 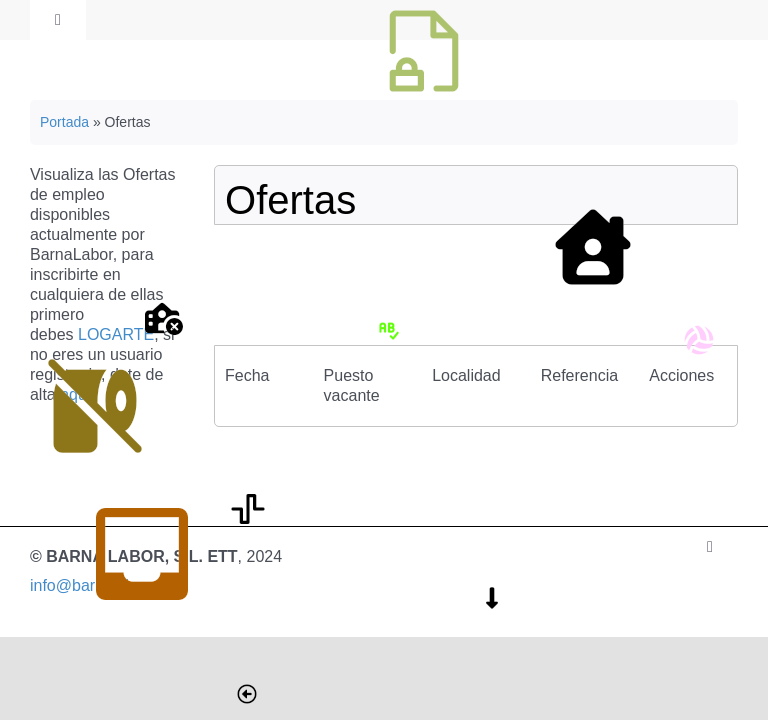 What do you see at coordinates (699, 340) in the screenshot?
I see `volleyball sports category or activity` at bounding box center [699, 340].